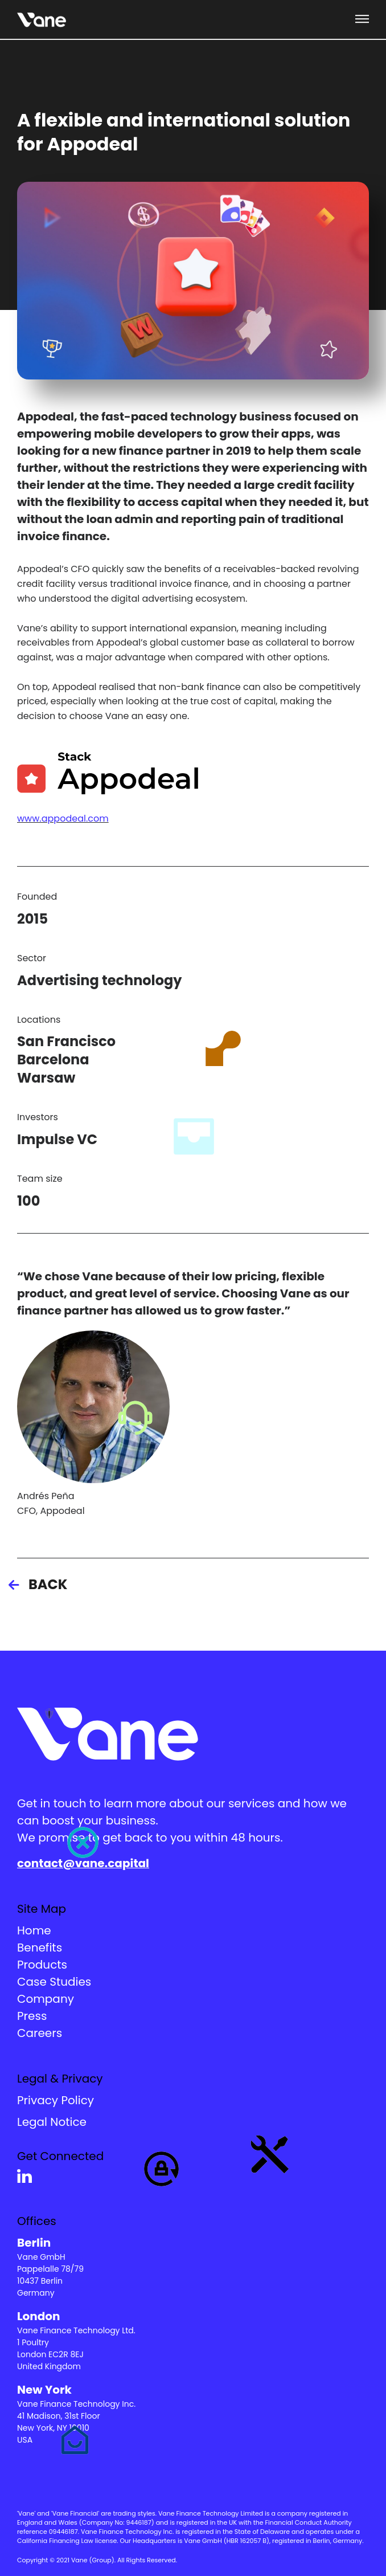 The height and width of the screenshot is (2576, 386). Describe the element at coordinates (223, 1048) in the screenshot. I see `render cloud platform logo` at that location.